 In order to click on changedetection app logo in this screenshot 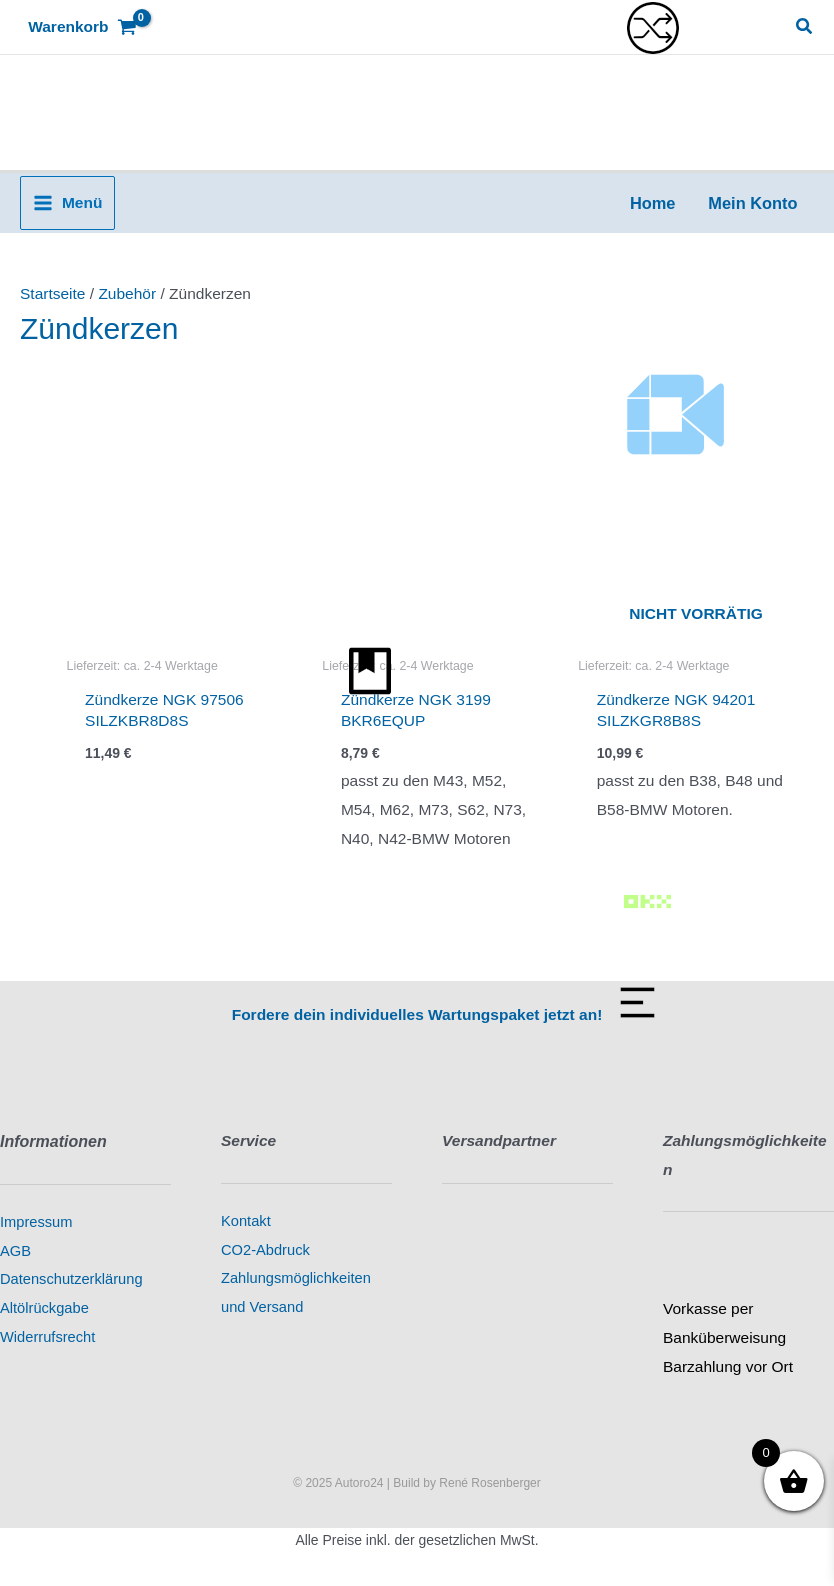, I will do `click(653, 28)`.